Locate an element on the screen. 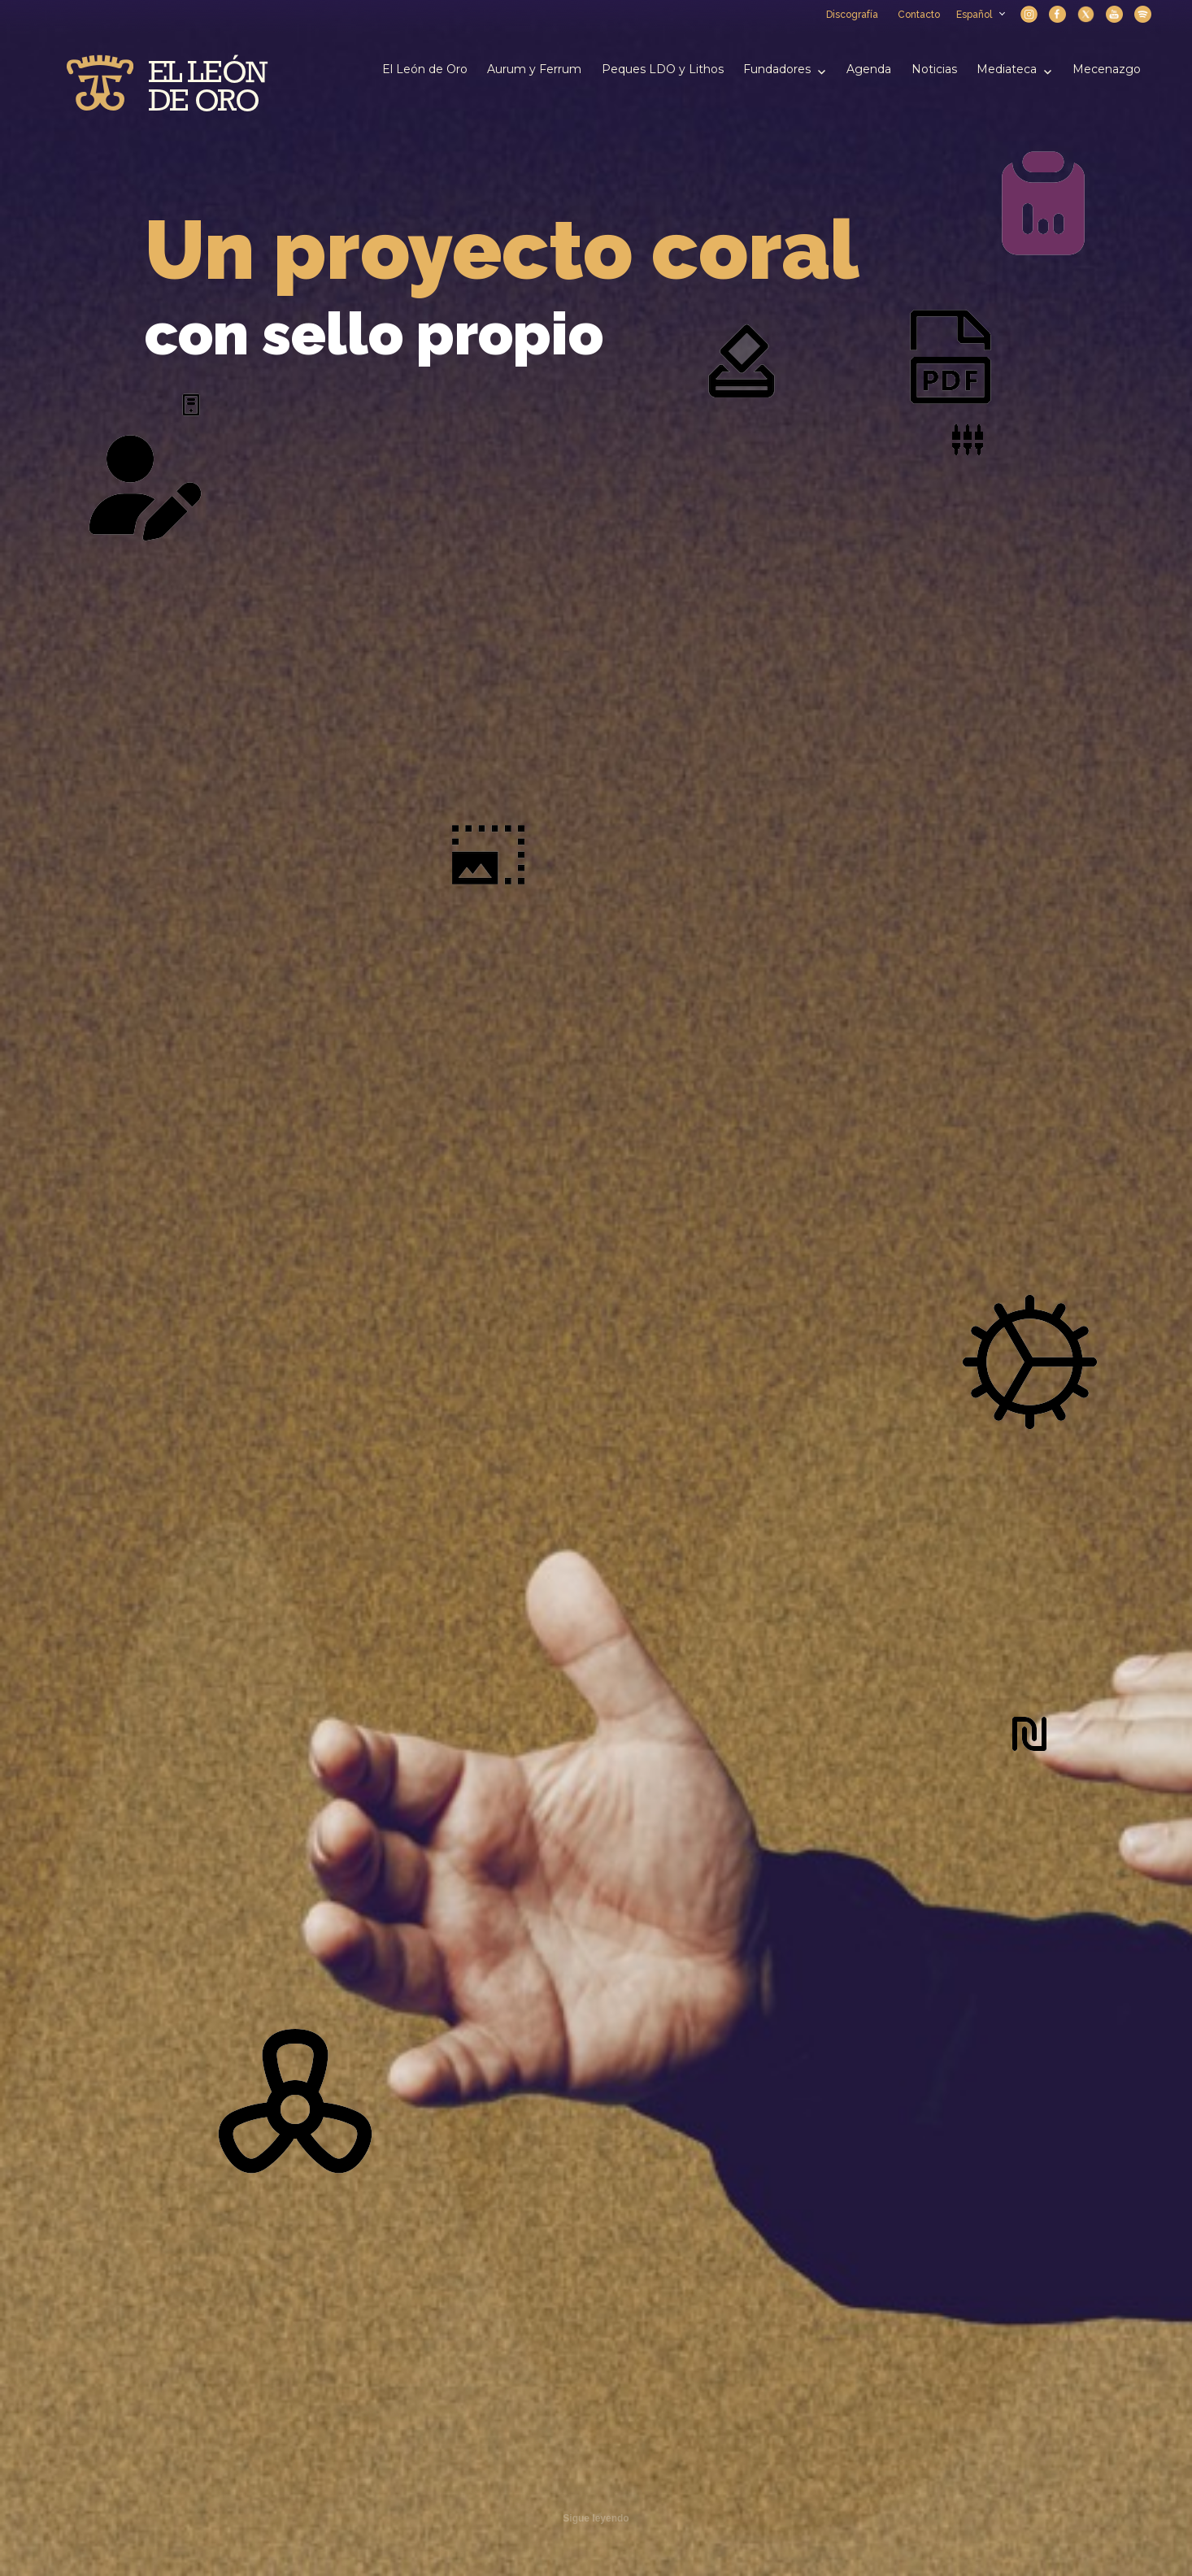 This screenshot has width=1192, height=2576. resize image to large format is located at coordinates (488, 854).